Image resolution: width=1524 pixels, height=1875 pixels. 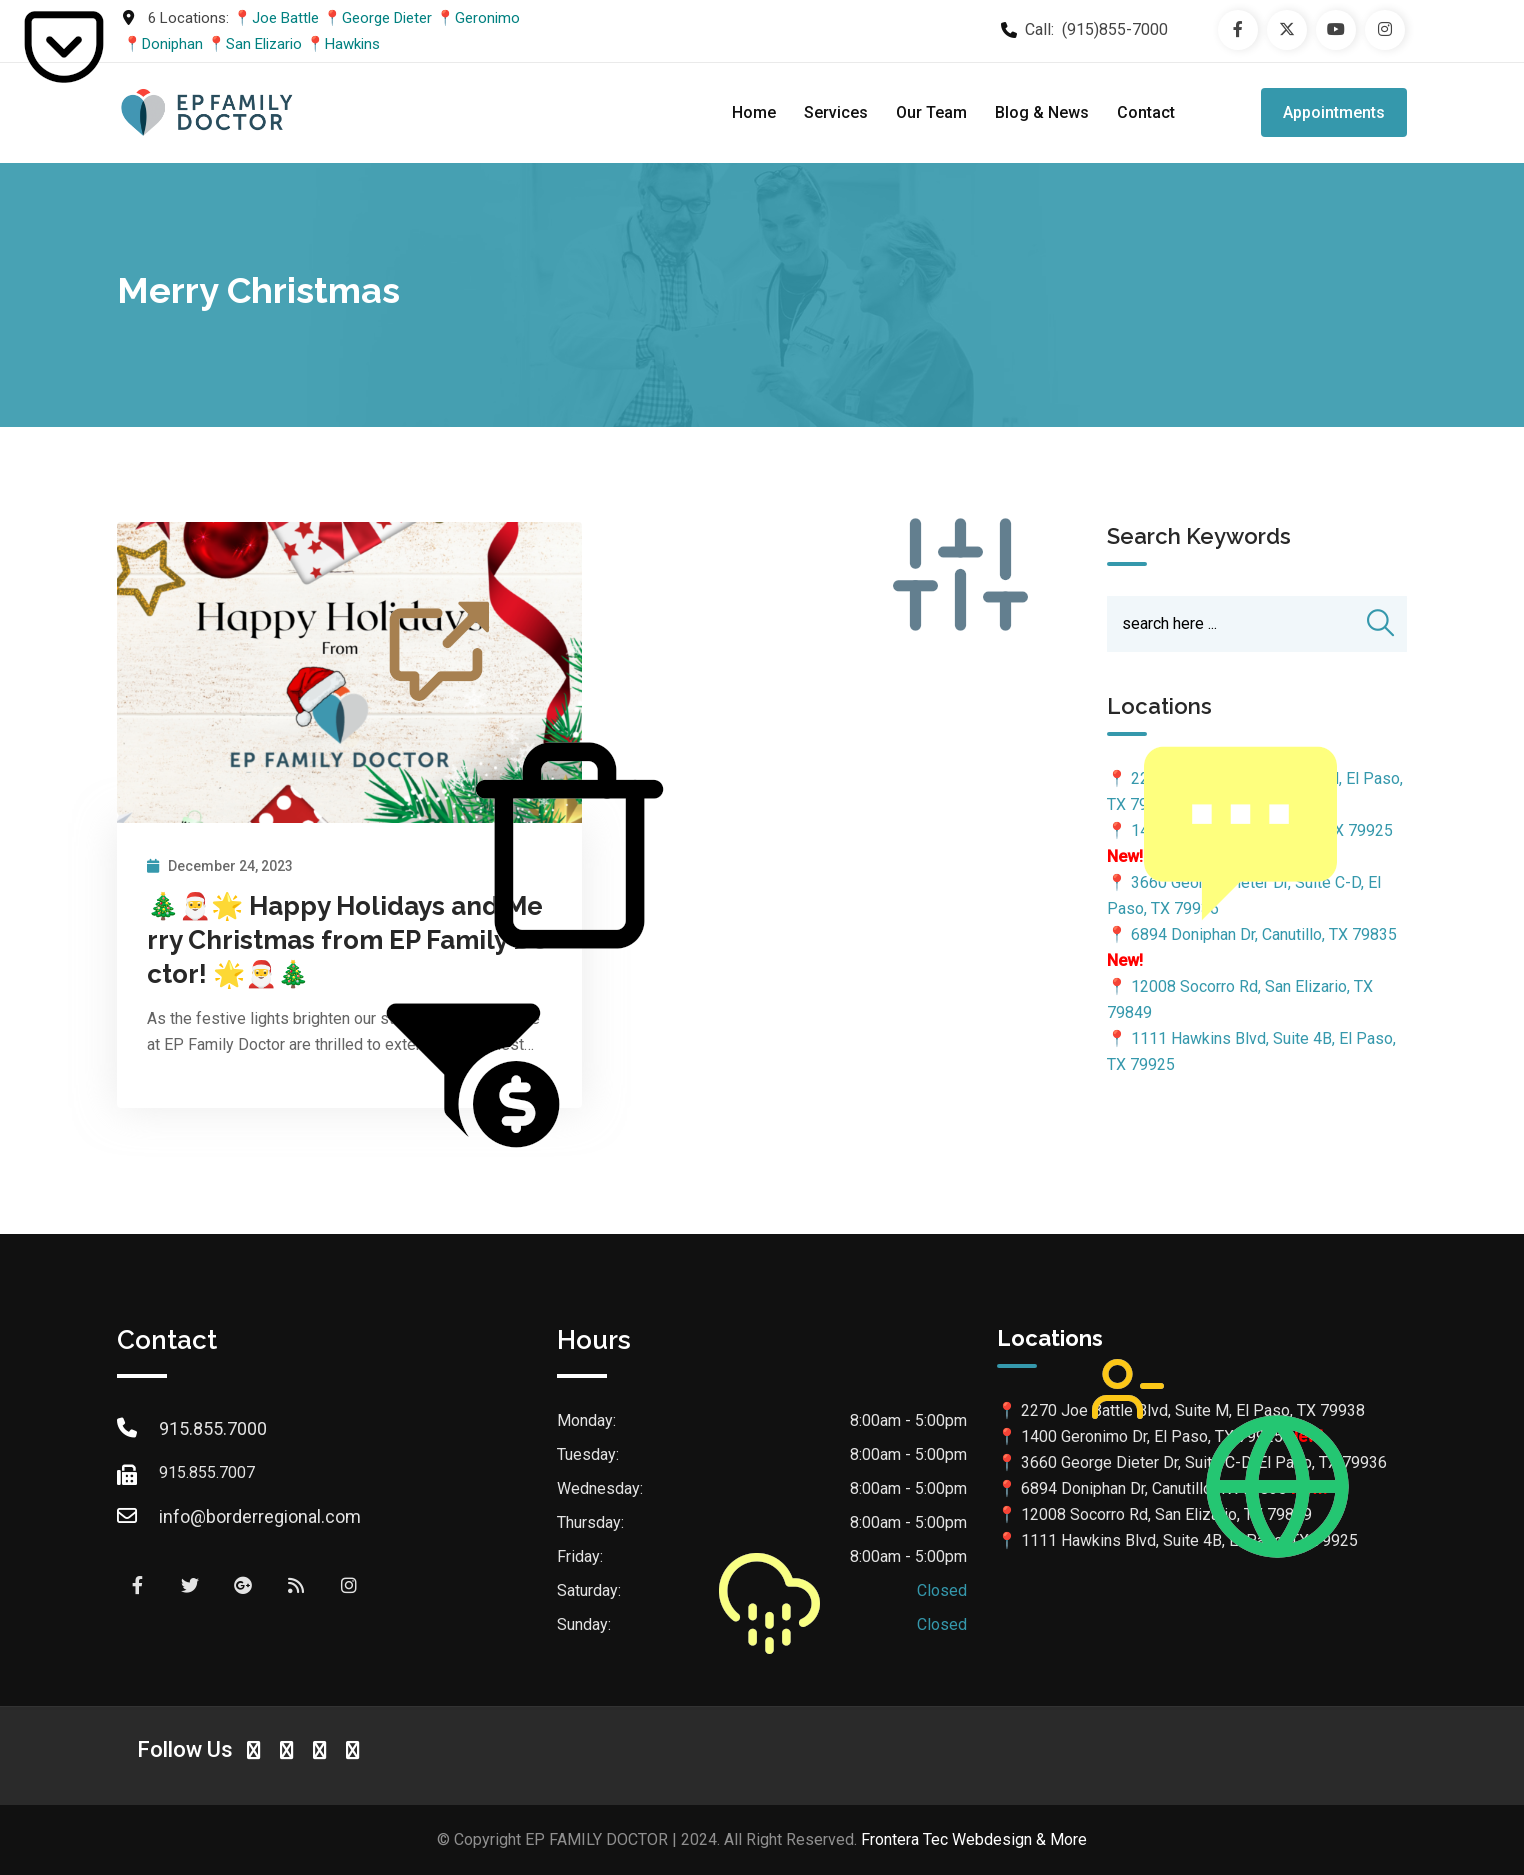 What do you see at coordinates (769, 1603) in the screenshot?
I see `indicates light rain or drizzle in weather forecast` at bounding box center [769, 1603].